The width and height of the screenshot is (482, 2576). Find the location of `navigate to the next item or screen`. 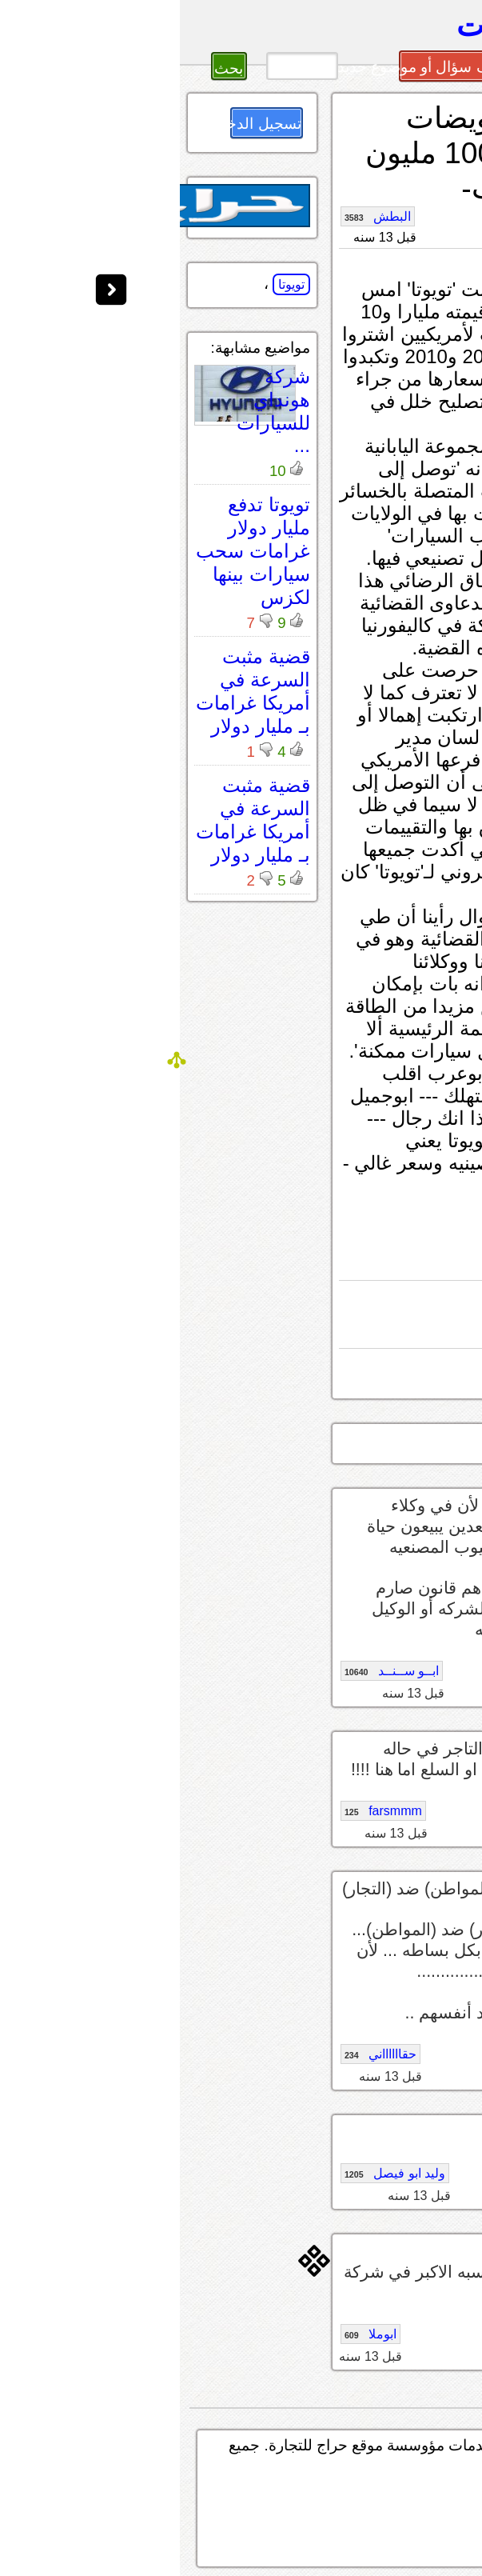

navigate to the next item or screen is located at coordinates (111, 290).